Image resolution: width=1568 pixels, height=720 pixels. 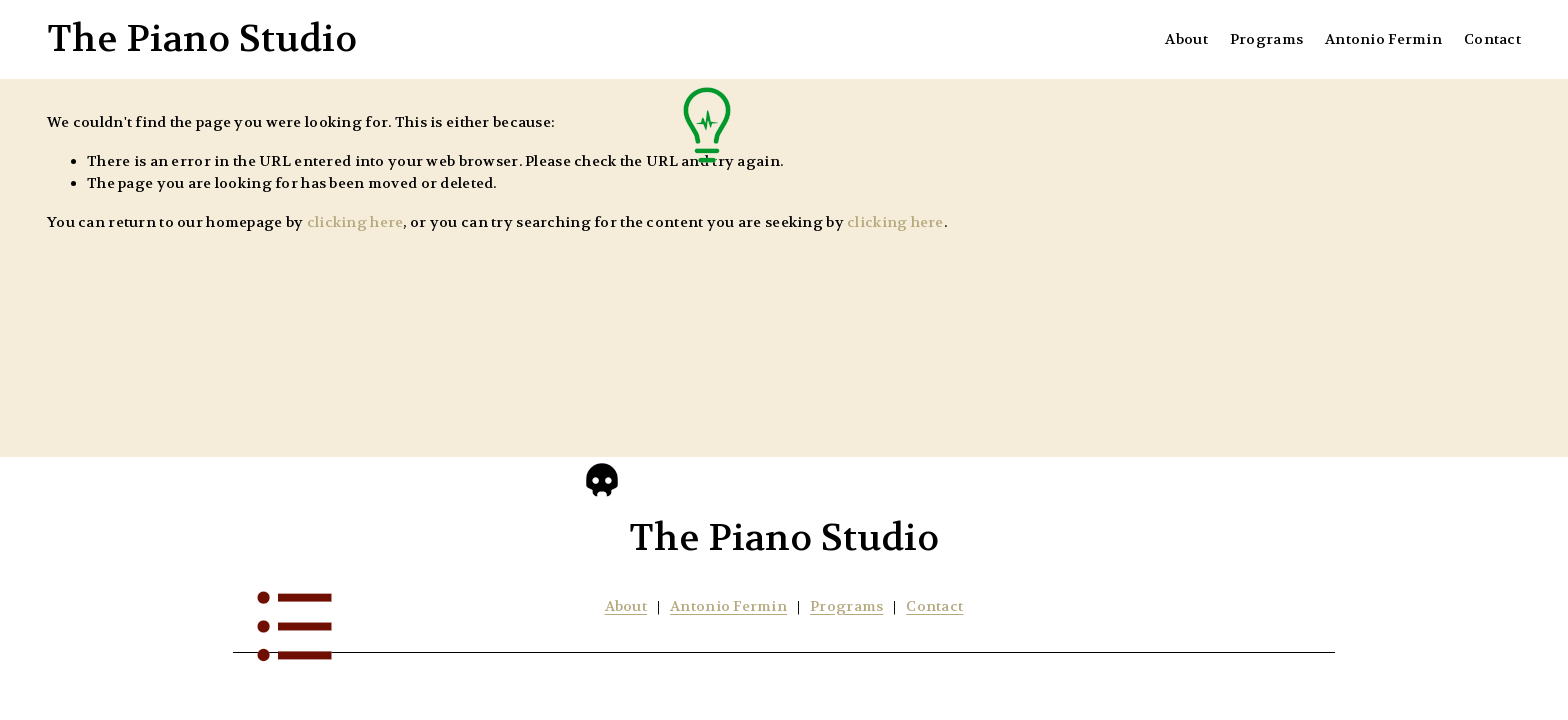 What do you see at coordinates (602, 479) in the screenshot?
I see `indicates danger or hazardous content` at bounding box center [602, 479].